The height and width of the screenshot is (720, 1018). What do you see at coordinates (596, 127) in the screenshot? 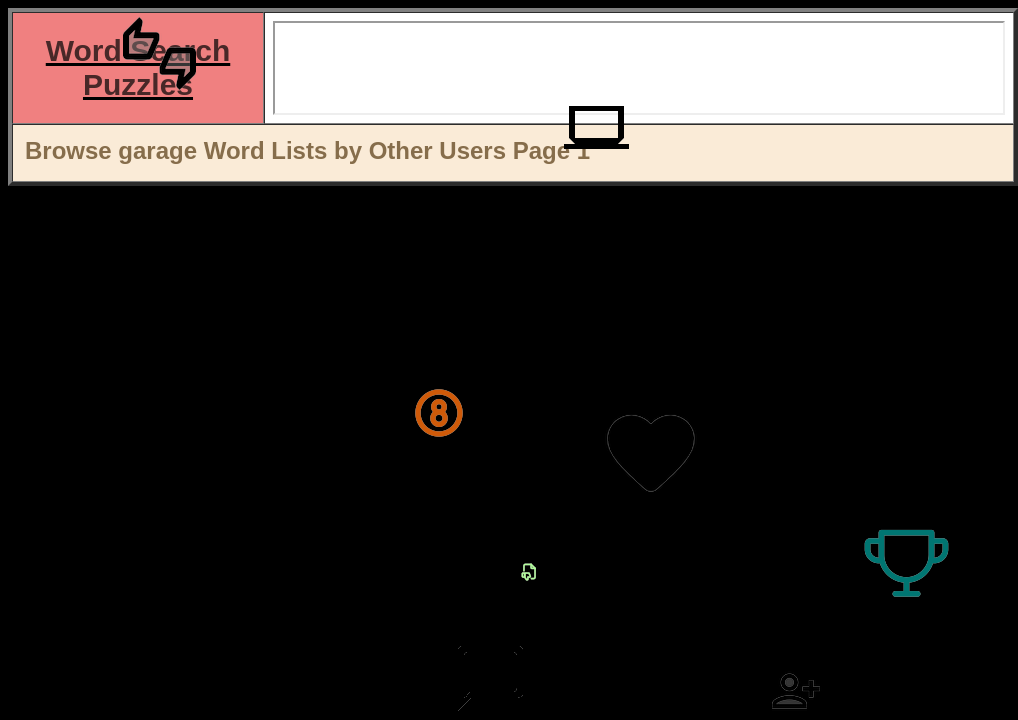
I see `access laptop or computer settings` at bounding box center [596, 127].